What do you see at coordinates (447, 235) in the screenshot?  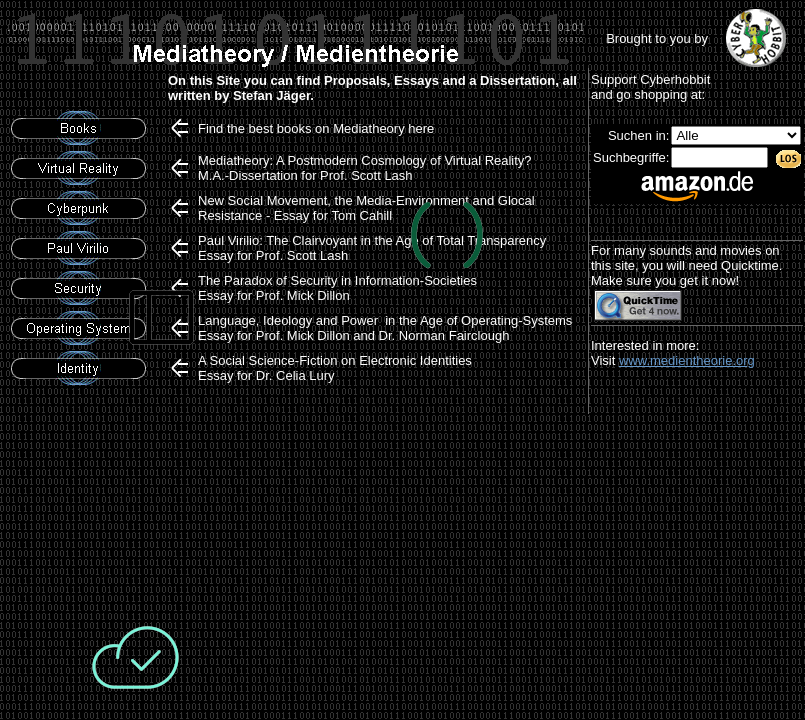 I see `insert parentheses or grouping brackets` at bounding box center [447, 235].